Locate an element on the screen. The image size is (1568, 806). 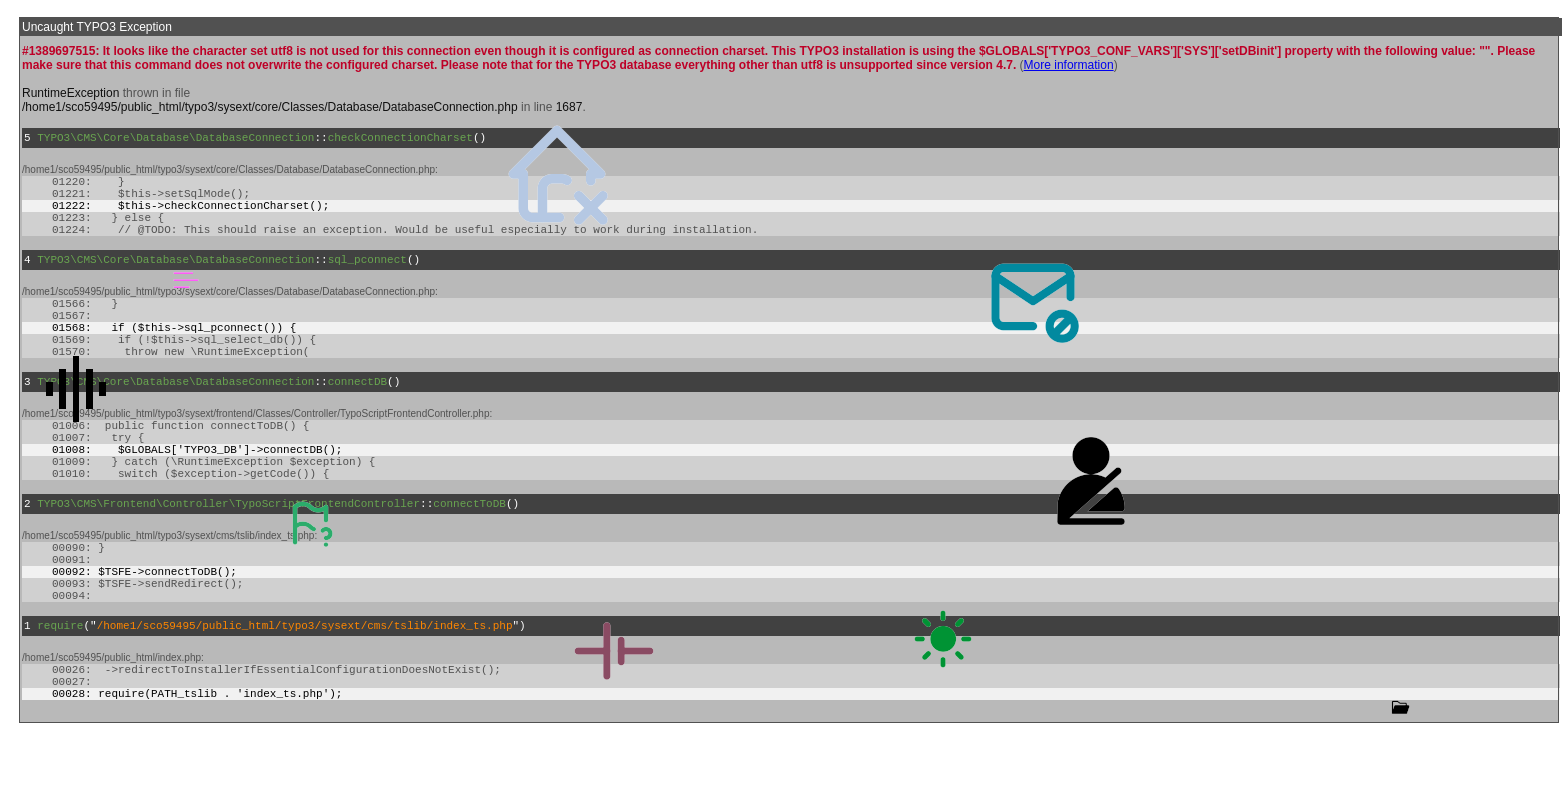
represents a battery or power cell in a circuit diagram is located at coordinates (614, 651).